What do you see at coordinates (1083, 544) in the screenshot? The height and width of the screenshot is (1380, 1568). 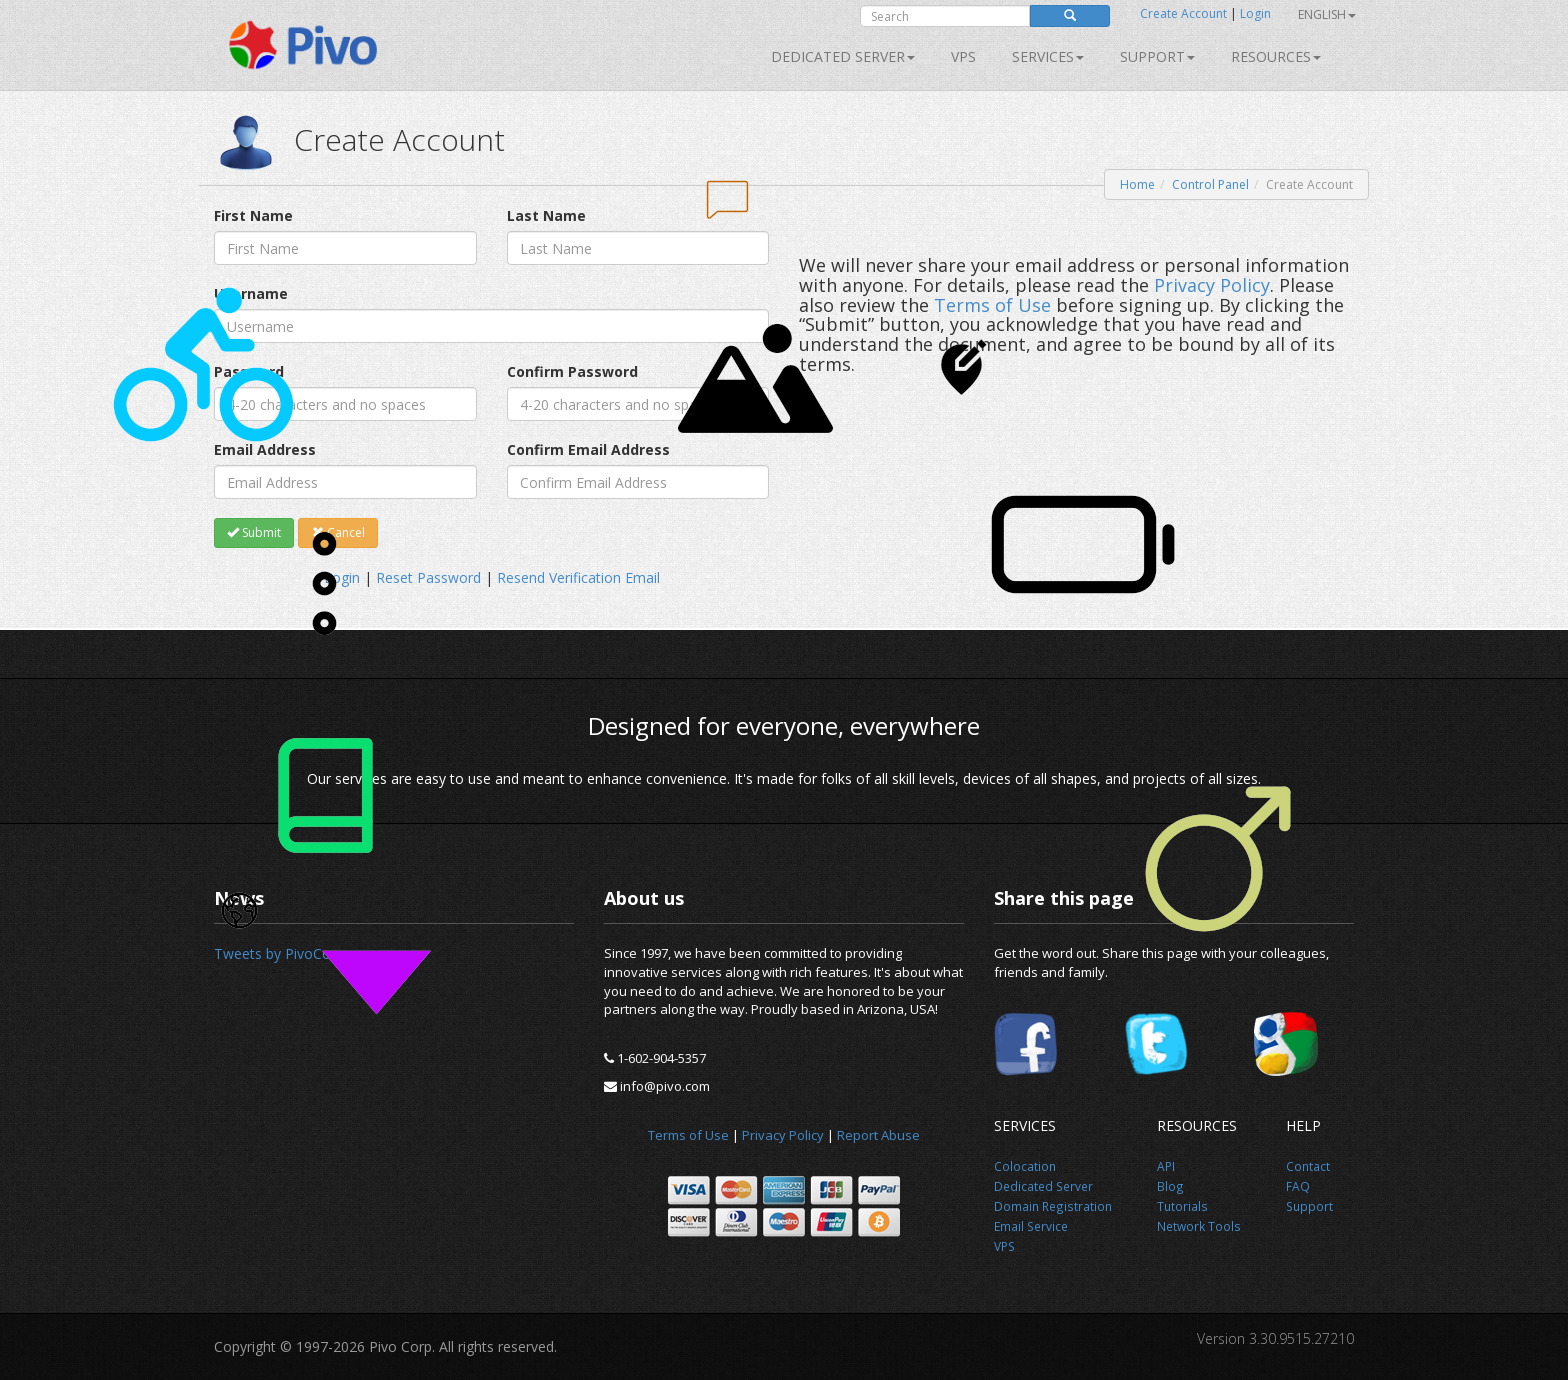 I see `indicates battery is completely drained` at bounding box center [1083, 544].